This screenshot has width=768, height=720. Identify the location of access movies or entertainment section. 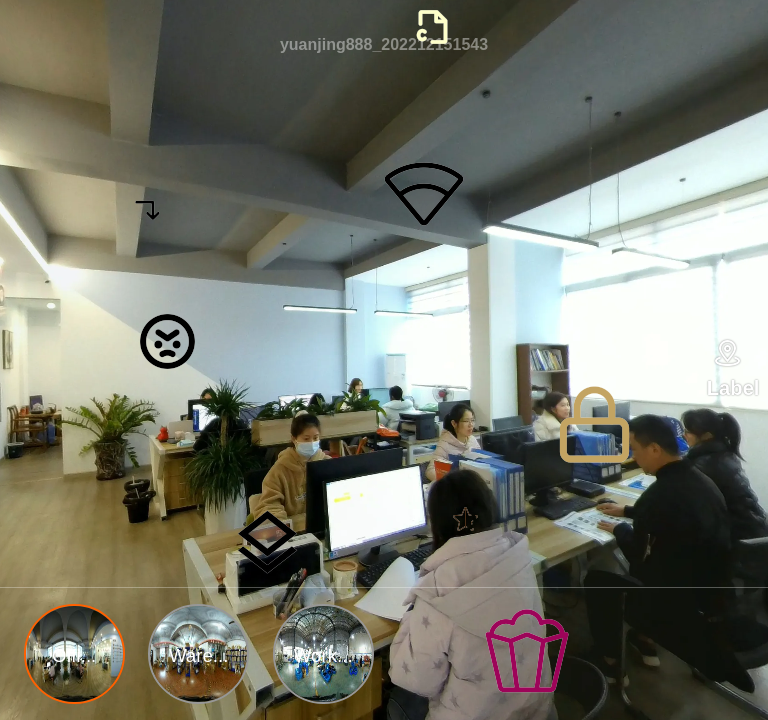
(527, 654).